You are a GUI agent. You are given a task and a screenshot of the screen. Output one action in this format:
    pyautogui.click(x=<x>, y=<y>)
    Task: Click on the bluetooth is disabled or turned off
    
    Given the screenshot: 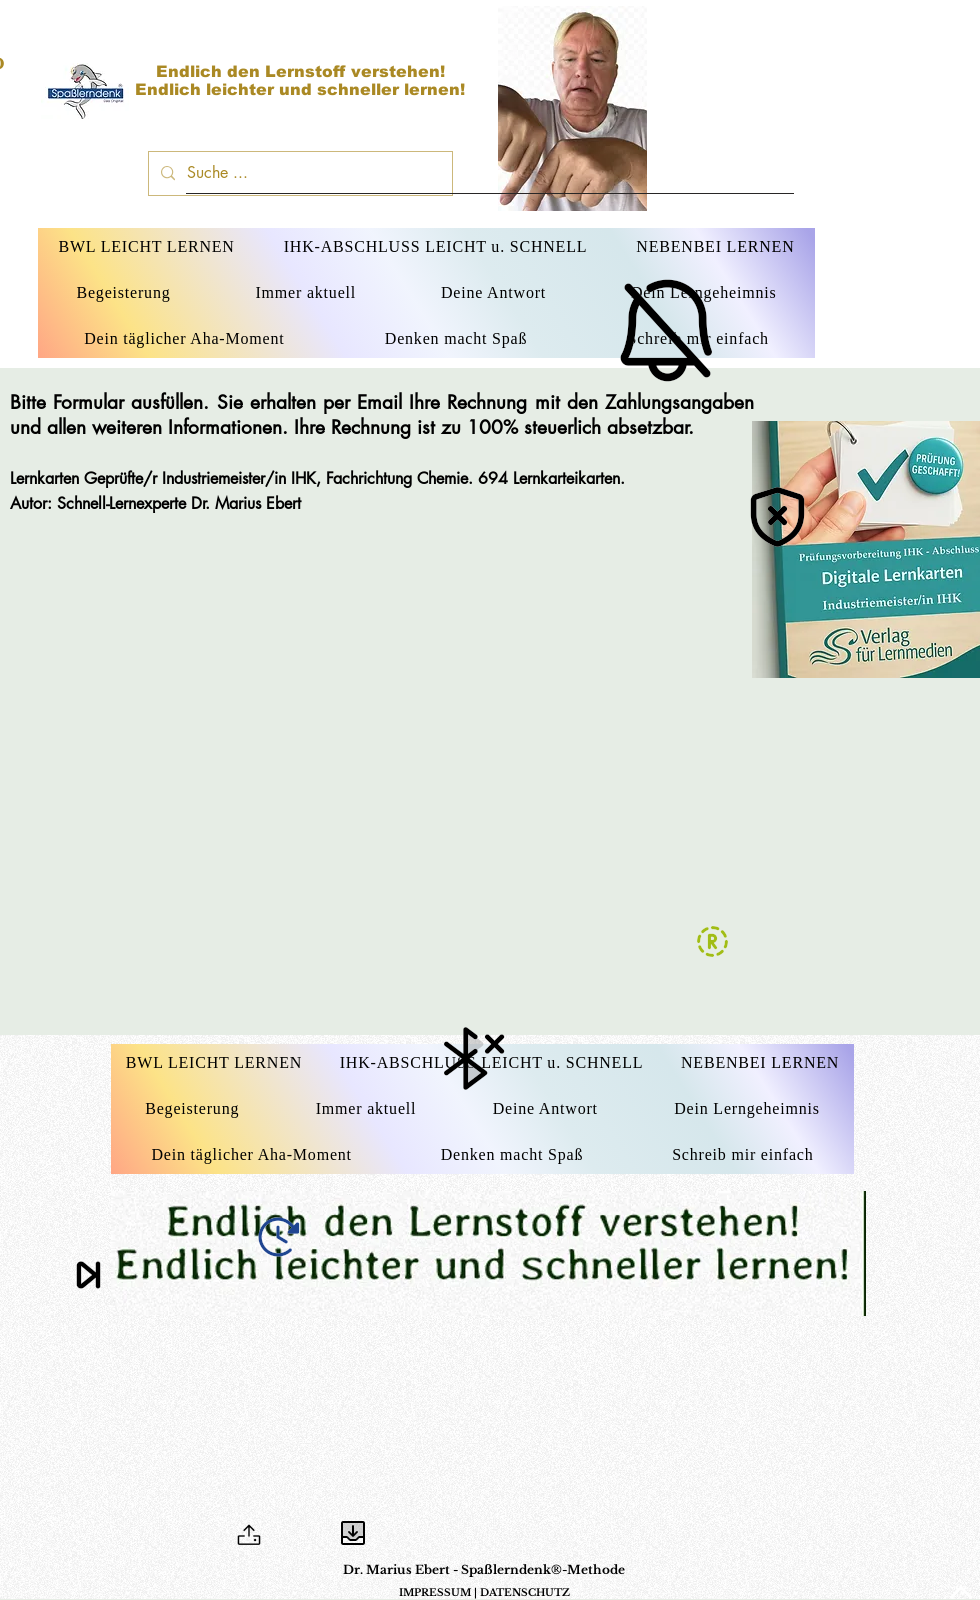 What is the action you would take?
    pyautogui.click(x=470, y=1058)
    